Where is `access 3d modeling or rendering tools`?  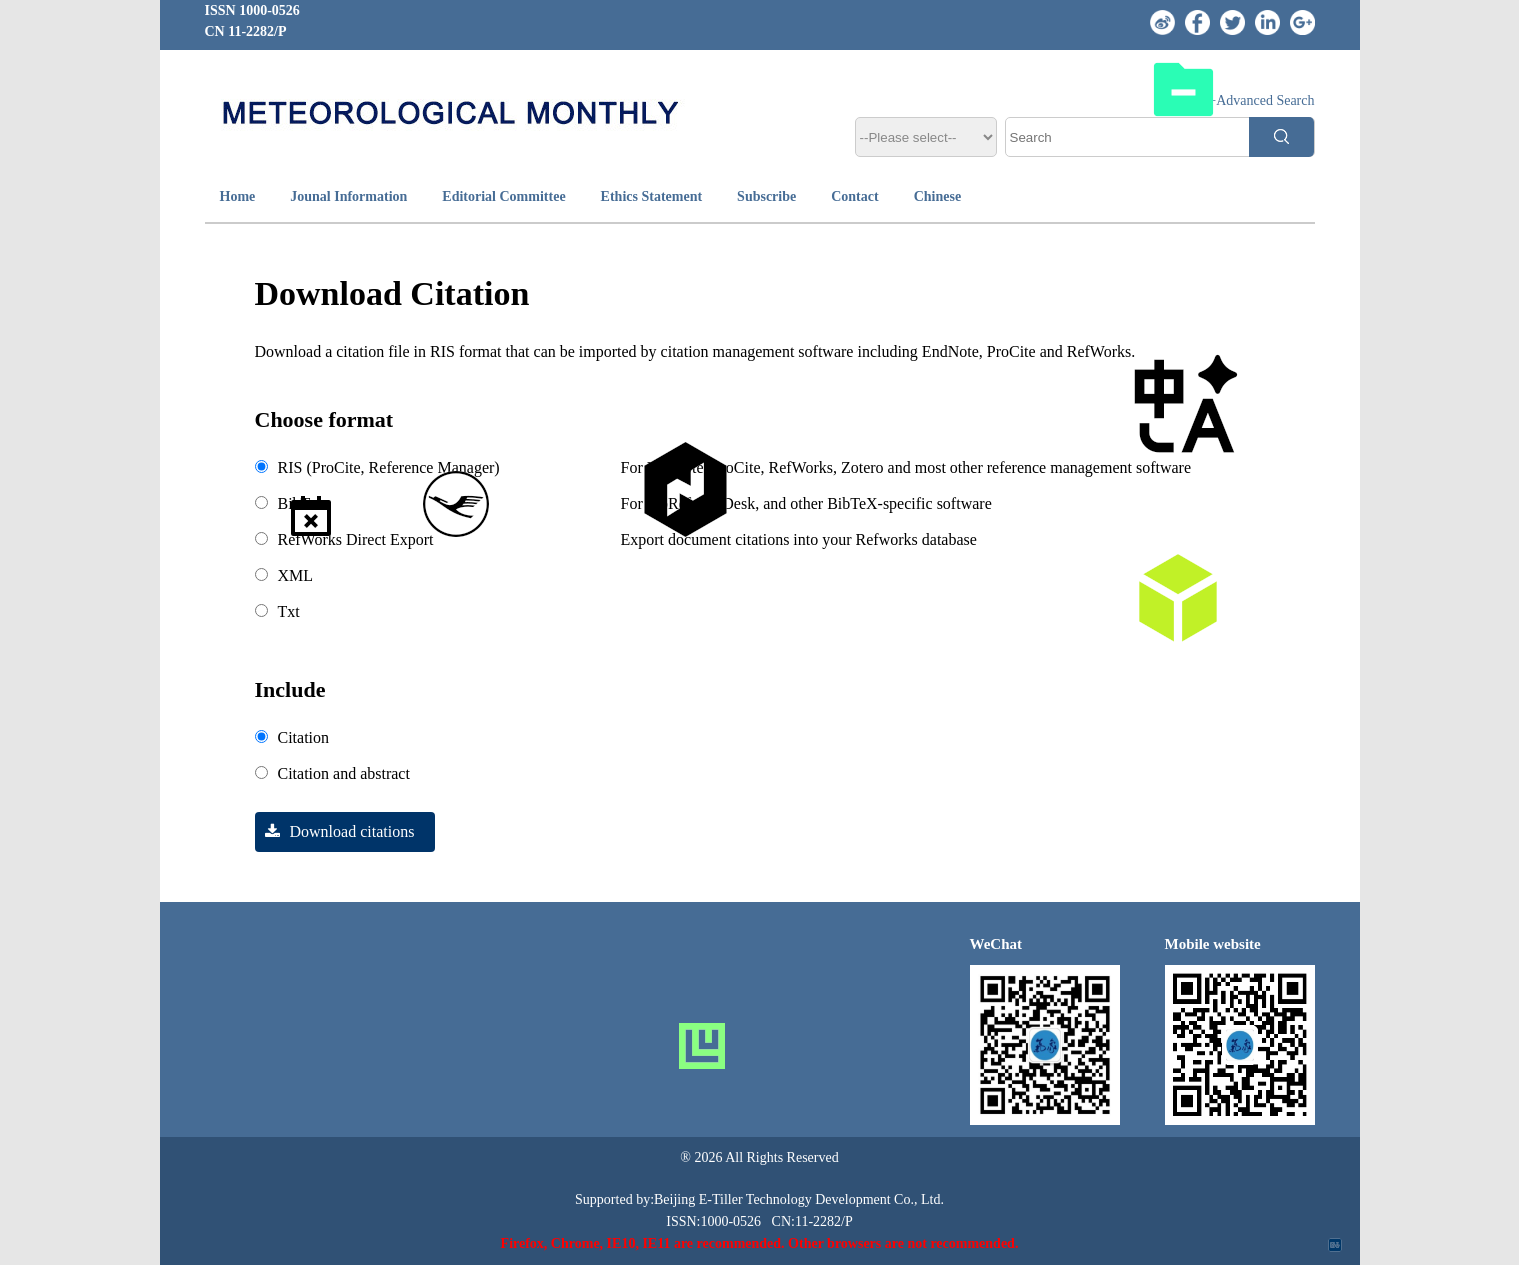 access 3d modeling or rendering tools is located at coordinates (1178, 599).